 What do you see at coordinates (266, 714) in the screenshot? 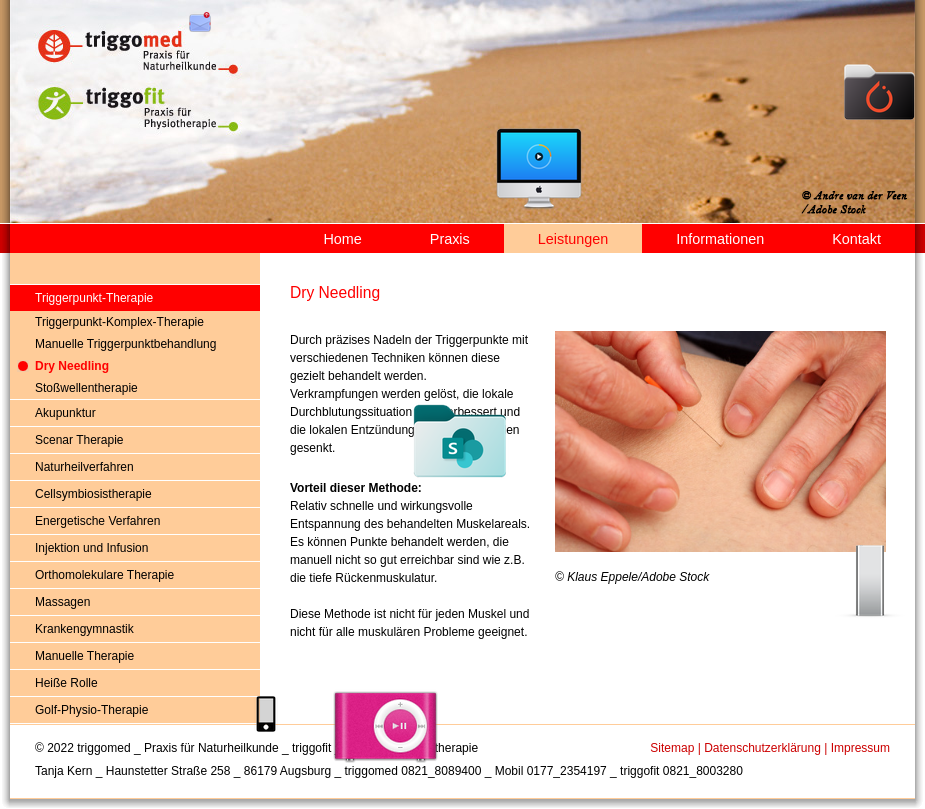
I see `iPod Nano device connected to your Mac` at bounding box center [266, 714].